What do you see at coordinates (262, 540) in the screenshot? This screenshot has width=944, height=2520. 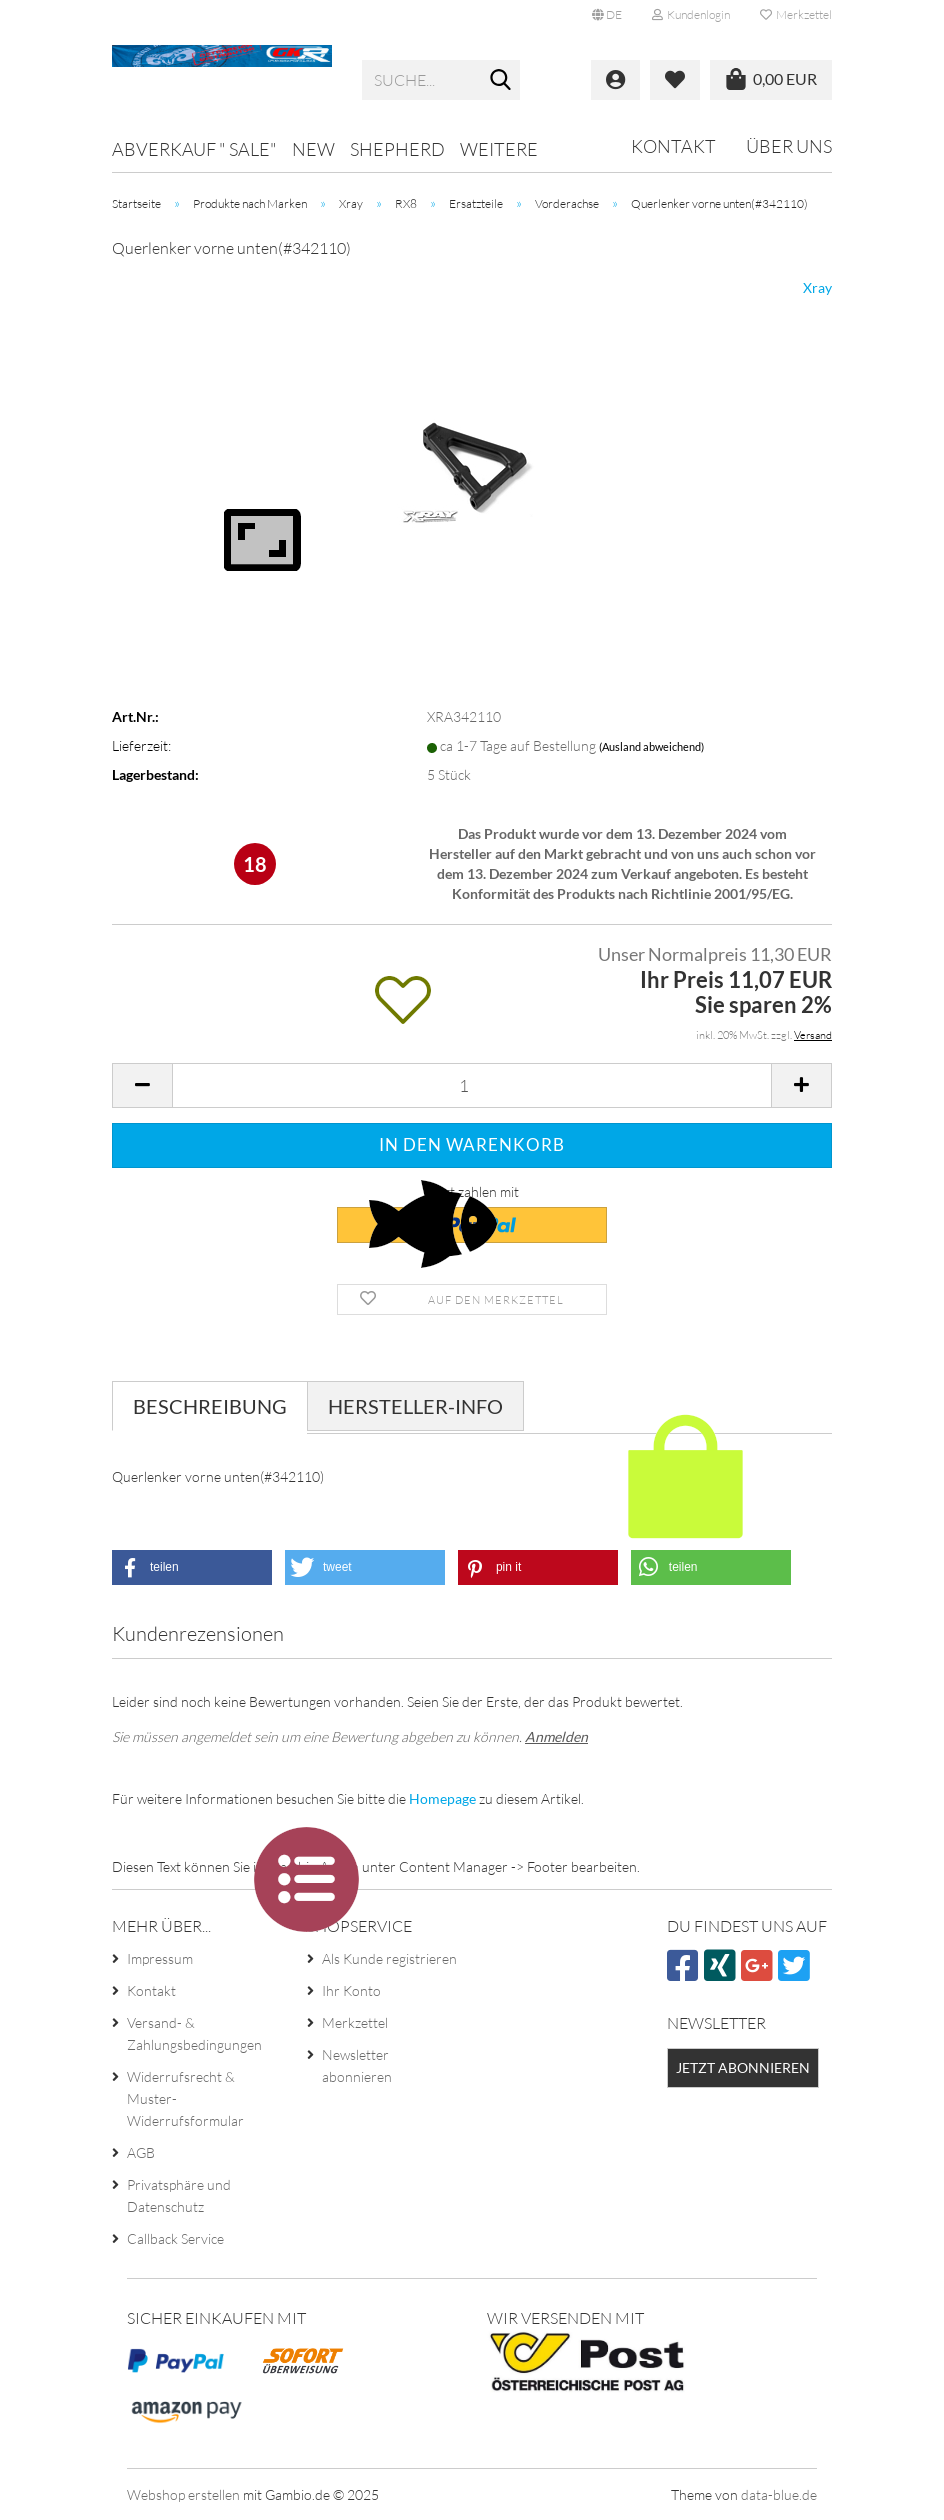 I see `adjust aspect ratio settings` at bounding box center [262, 540].